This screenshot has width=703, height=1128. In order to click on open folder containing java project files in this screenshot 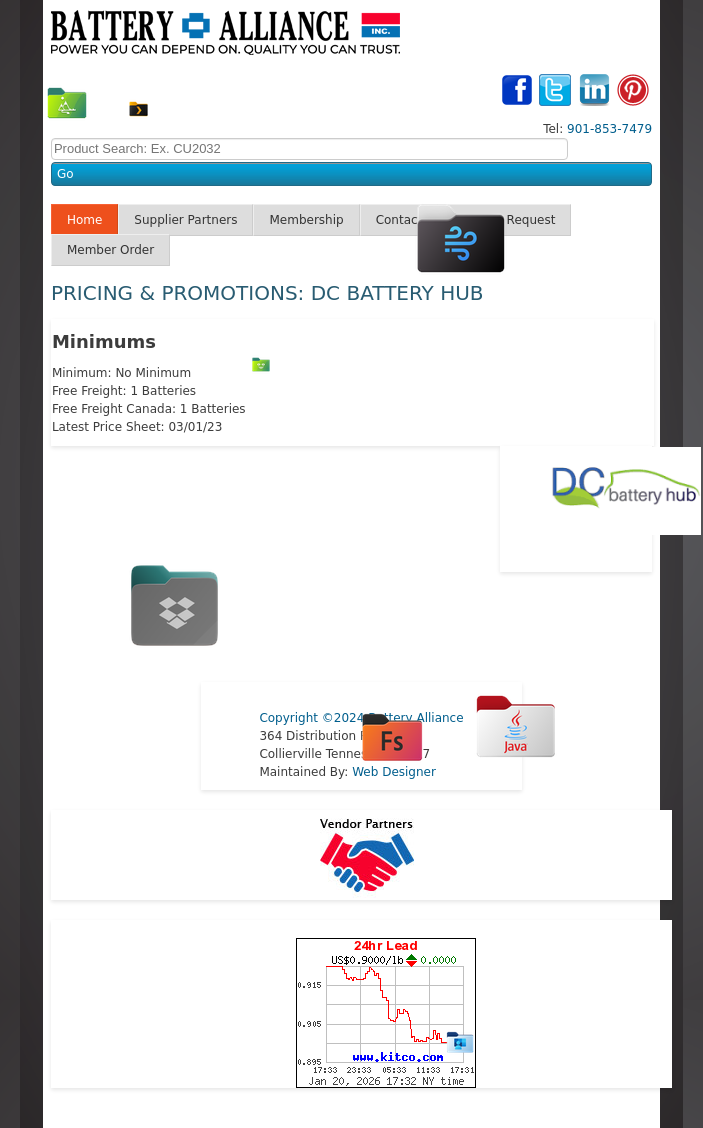, I will do `click(515, 728)`.